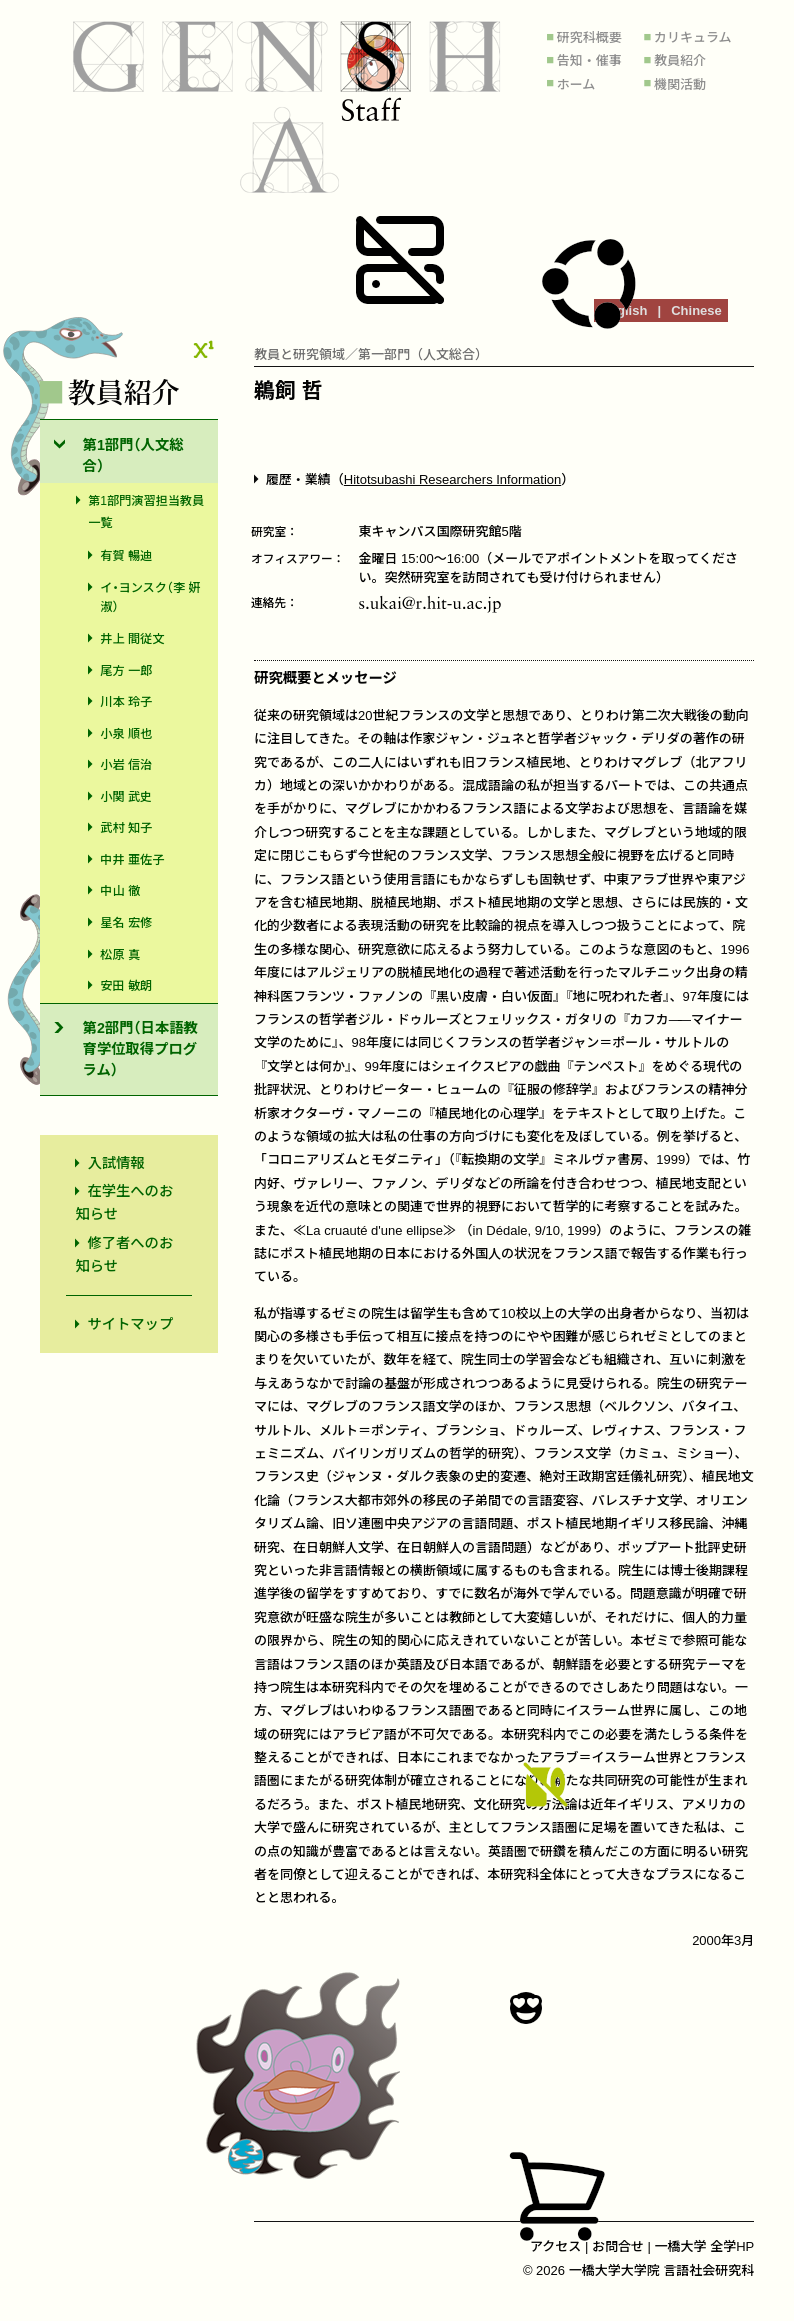 The width and height of the screenshot is (794, 2321). What do you see at coordinates (400, 260) in the screenshot?
I see `server is offline or unavailable` at bounding box center [400, 260].